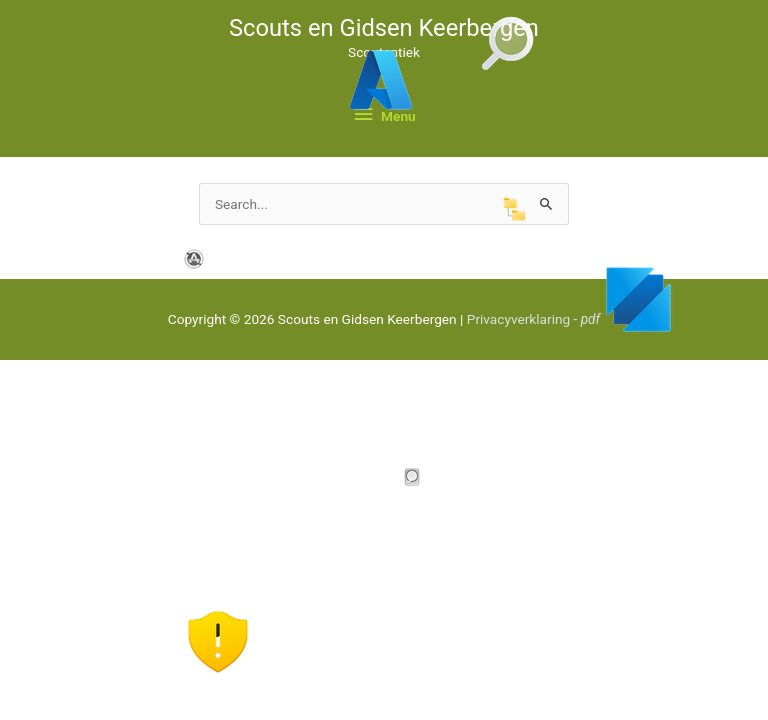 This screenshot has width=768, height=720. Describe the element at coordinates (515, 209) in the screenshot. I see `view folder hierarchy or directory structure` at that location.